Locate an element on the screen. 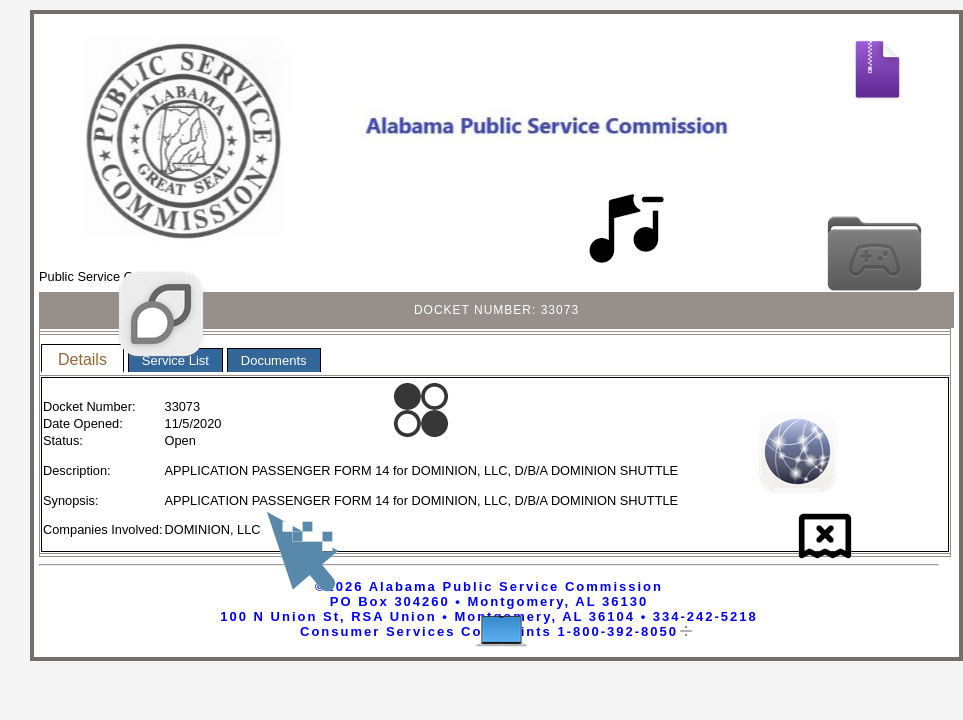 This screenshot has height=720, width=963. access remote desktop connections is located at coordinates (302, 551).